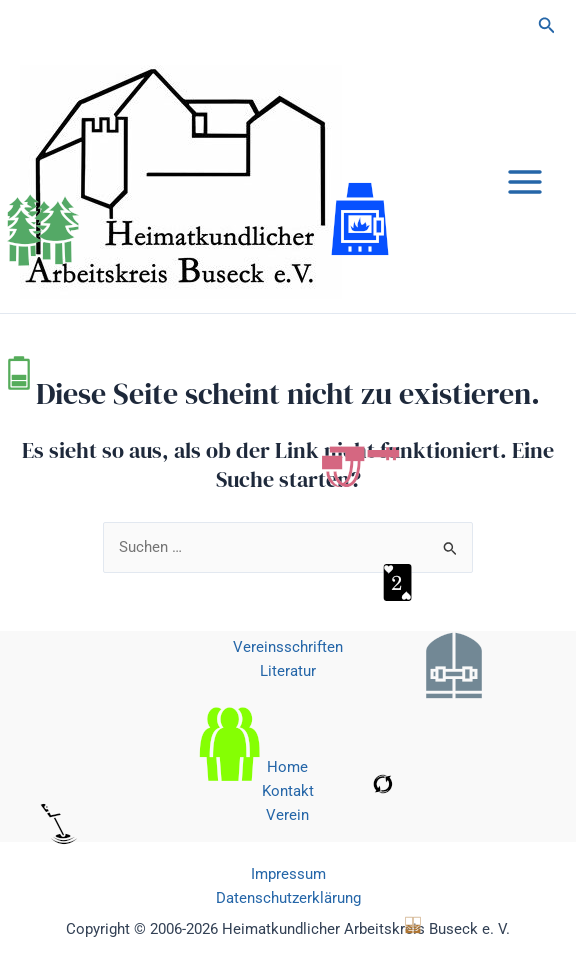 This screenshot has height=971, width=576. What do you see at coordinates (454, 663) in the screenshot?
I see `a locked or inaccessible area in a game` at bounding box center [454, 663].